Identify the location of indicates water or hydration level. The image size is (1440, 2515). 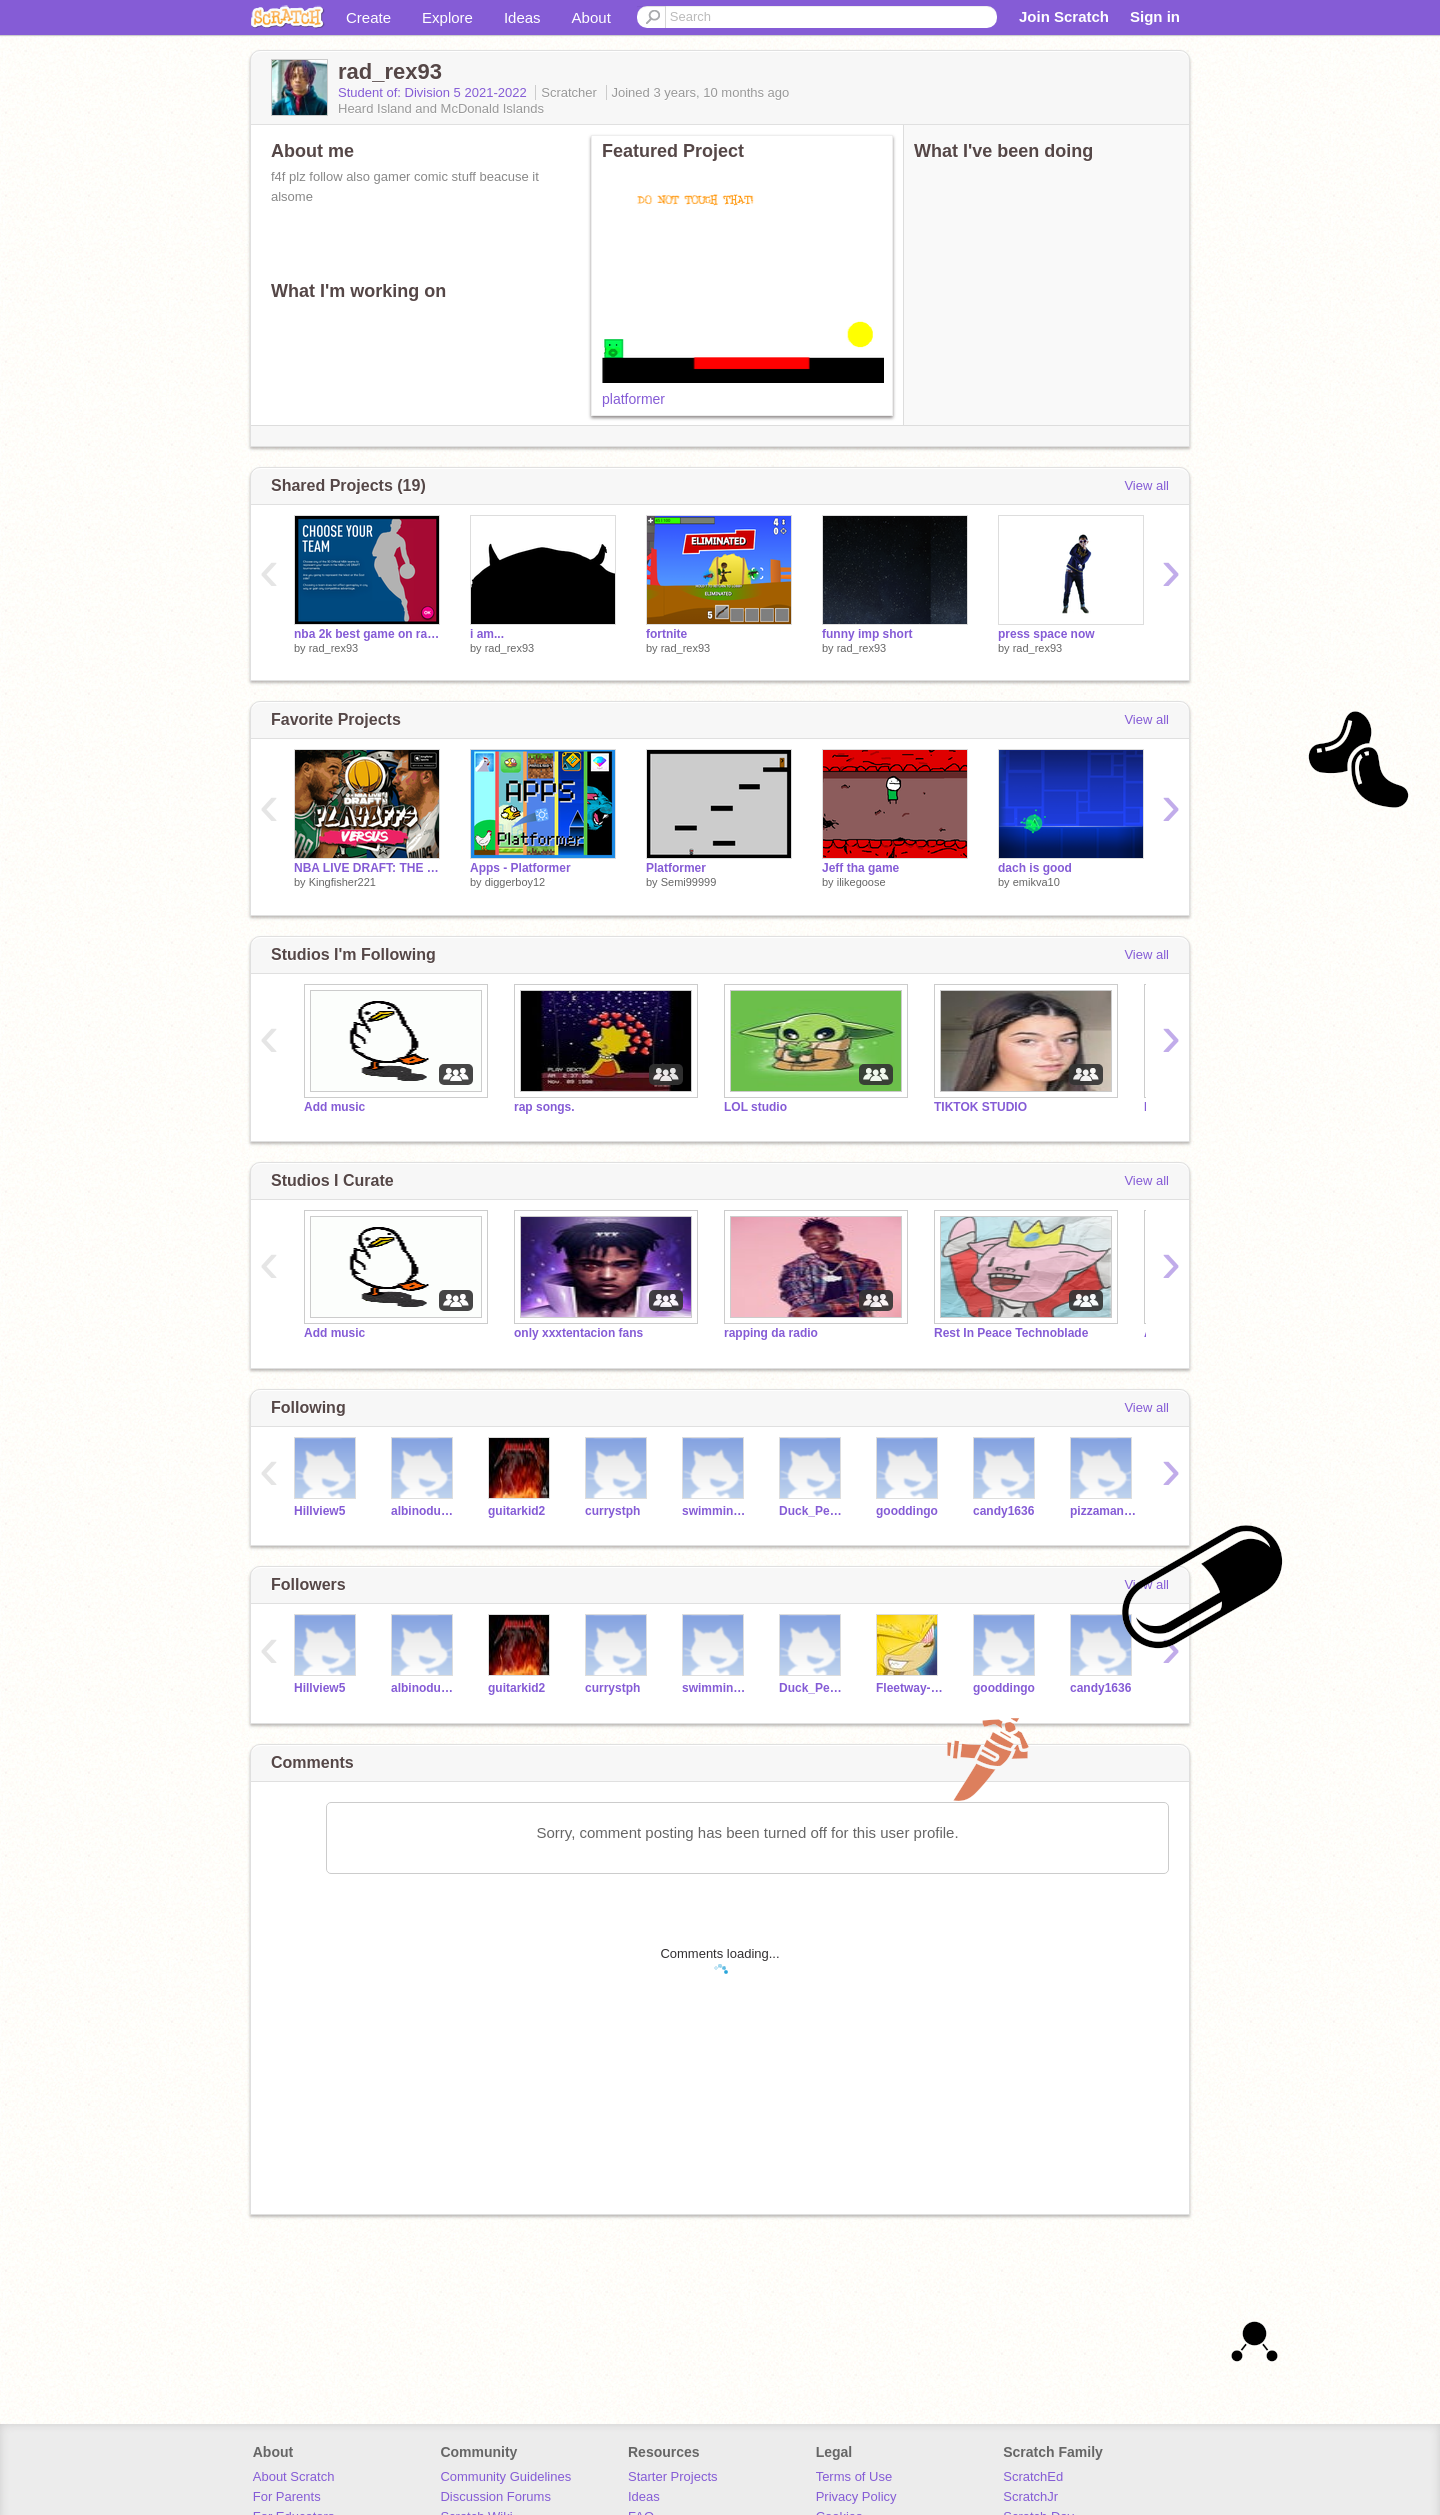
(1254, 2341).